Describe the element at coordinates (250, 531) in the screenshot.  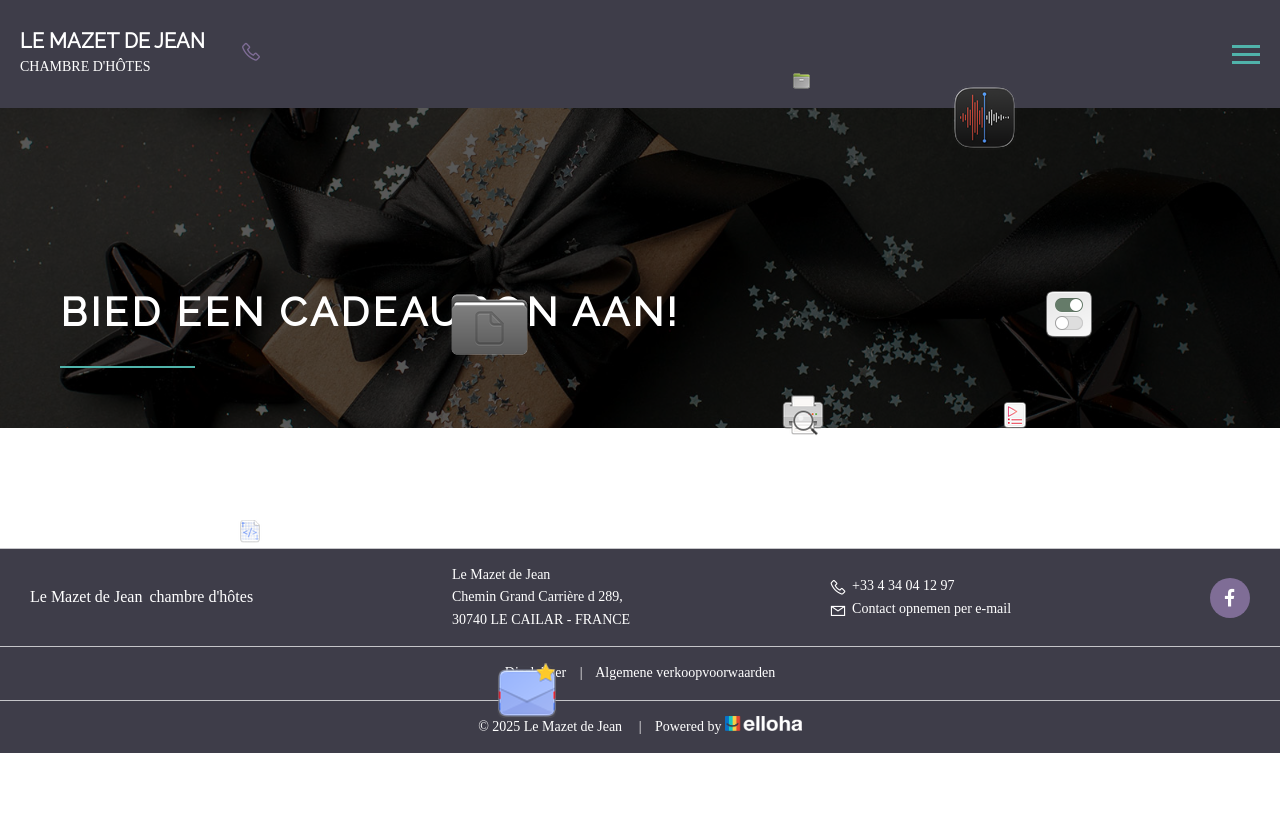
I see `a twig template file` at that location.